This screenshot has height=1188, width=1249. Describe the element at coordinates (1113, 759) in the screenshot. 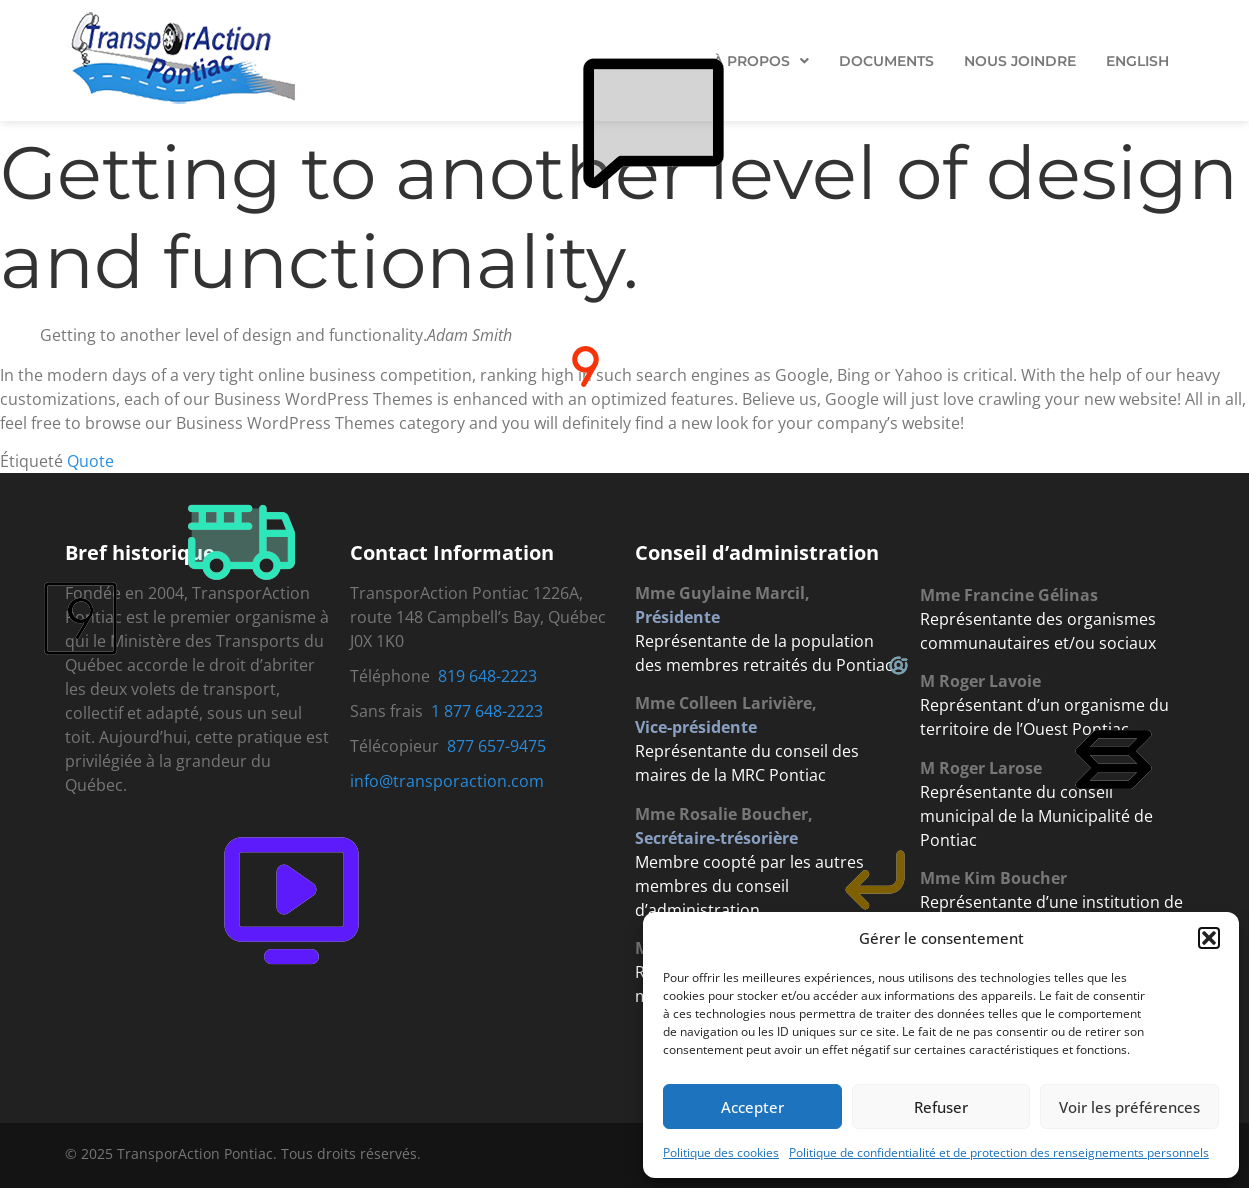

I see `view solana cryptocurrency balance` at that location.